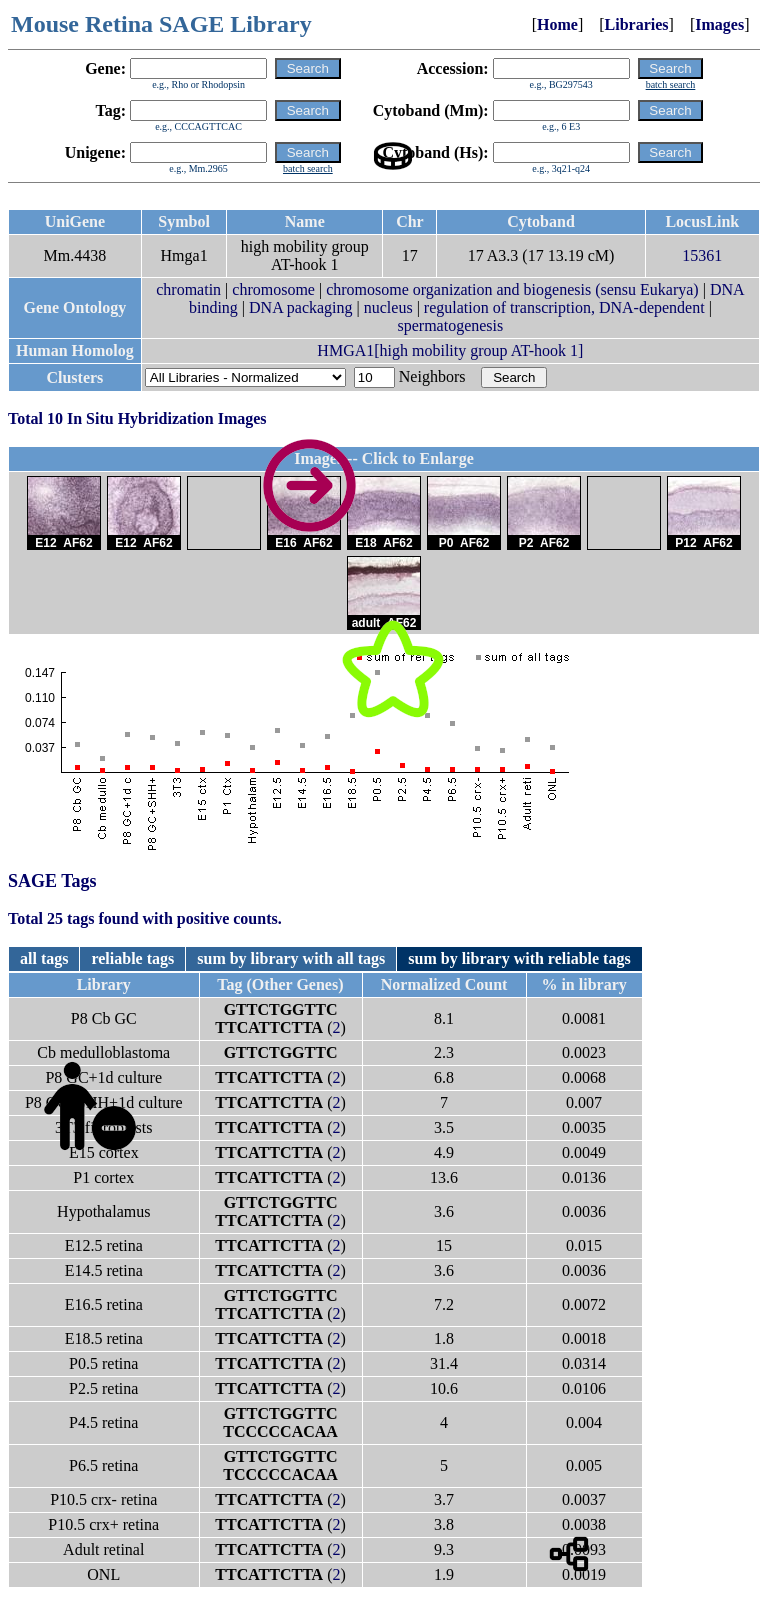 The height and width of the screenshot is (1614, 768). I want to click on remove a person from a group or list, so click(87, 1106).